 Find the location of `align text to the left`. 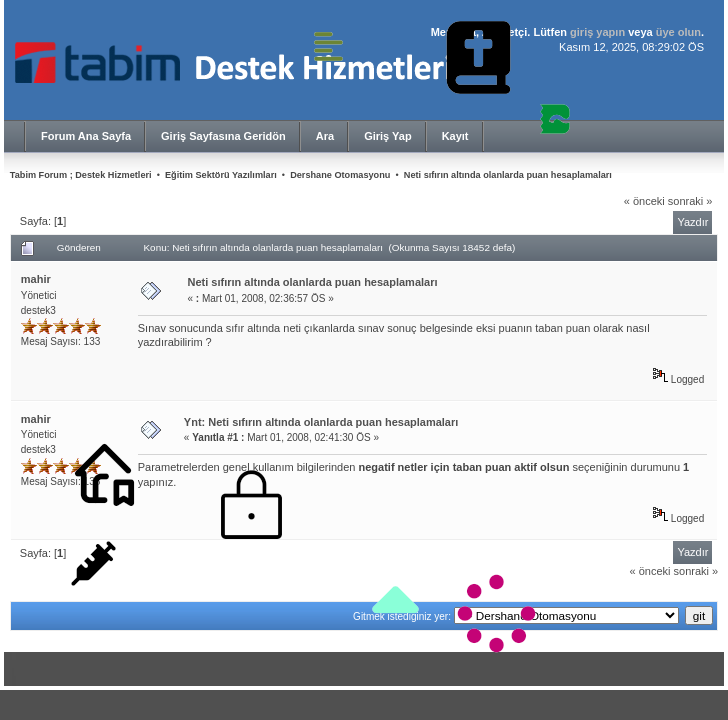

align text to the left is located at coordinates (328, 46).